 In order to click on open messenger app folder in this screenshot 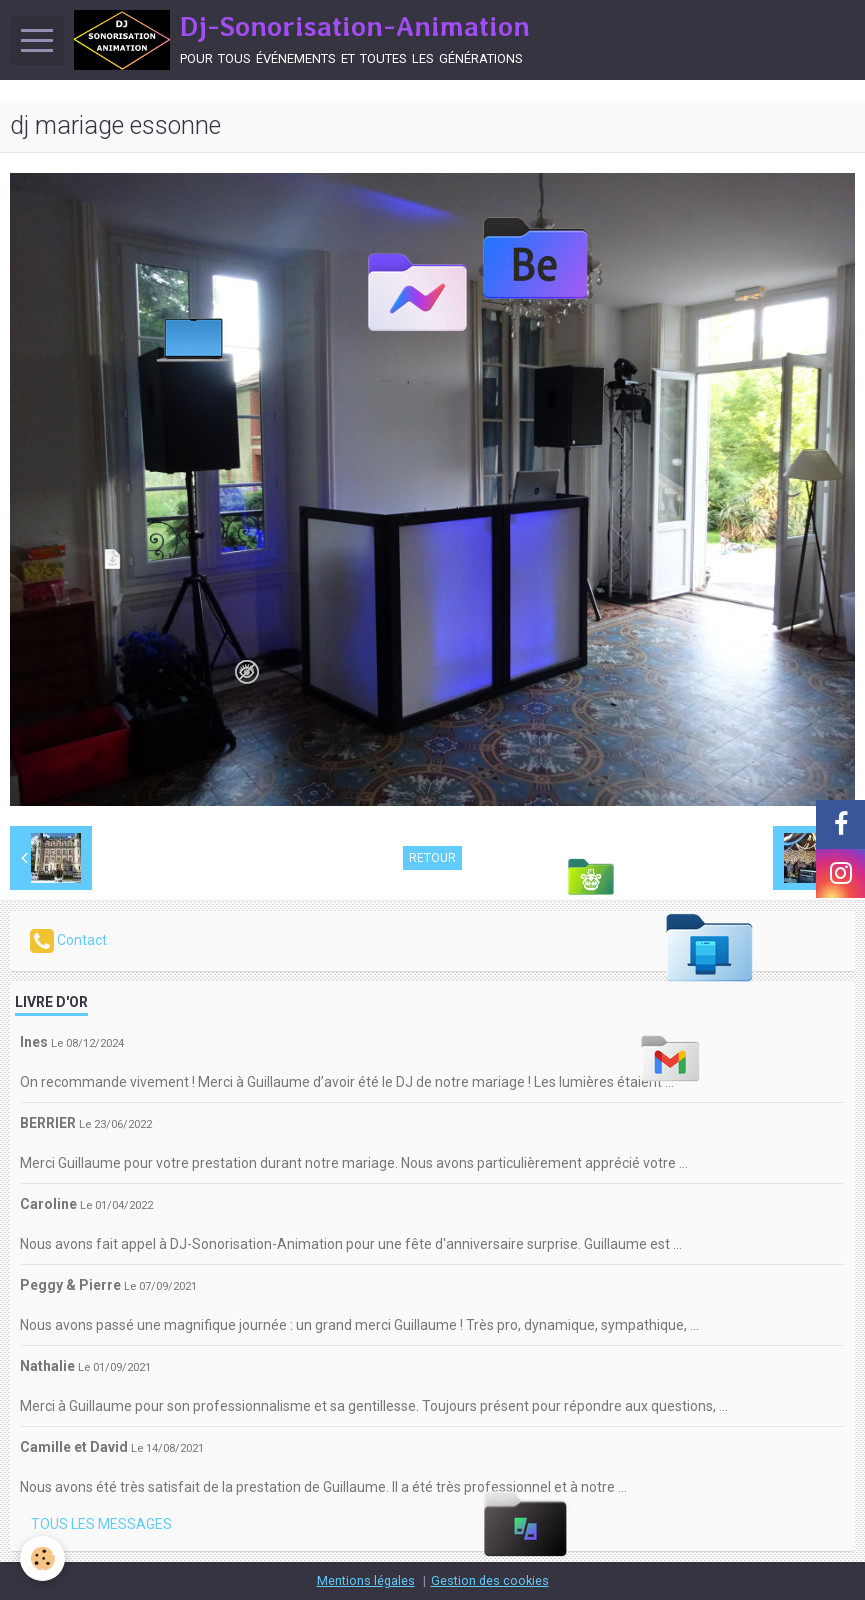, I will do `click(417, 295)`.